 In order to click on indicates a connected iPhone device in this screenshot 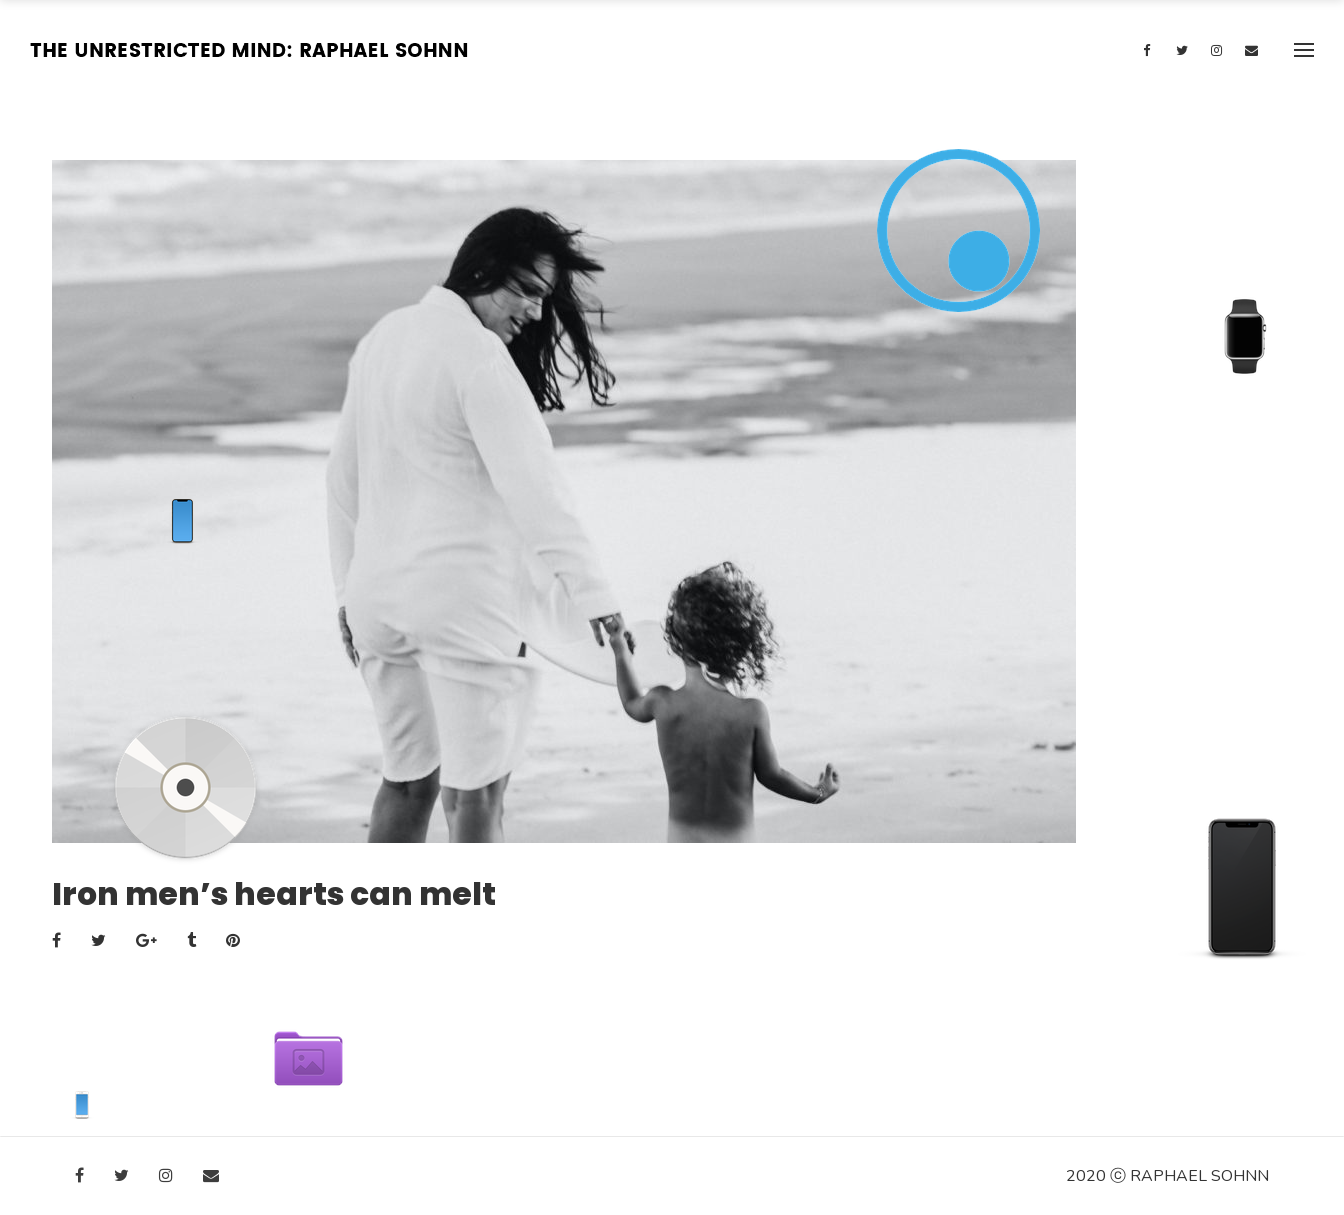, I will do `click(82, 1105)`.